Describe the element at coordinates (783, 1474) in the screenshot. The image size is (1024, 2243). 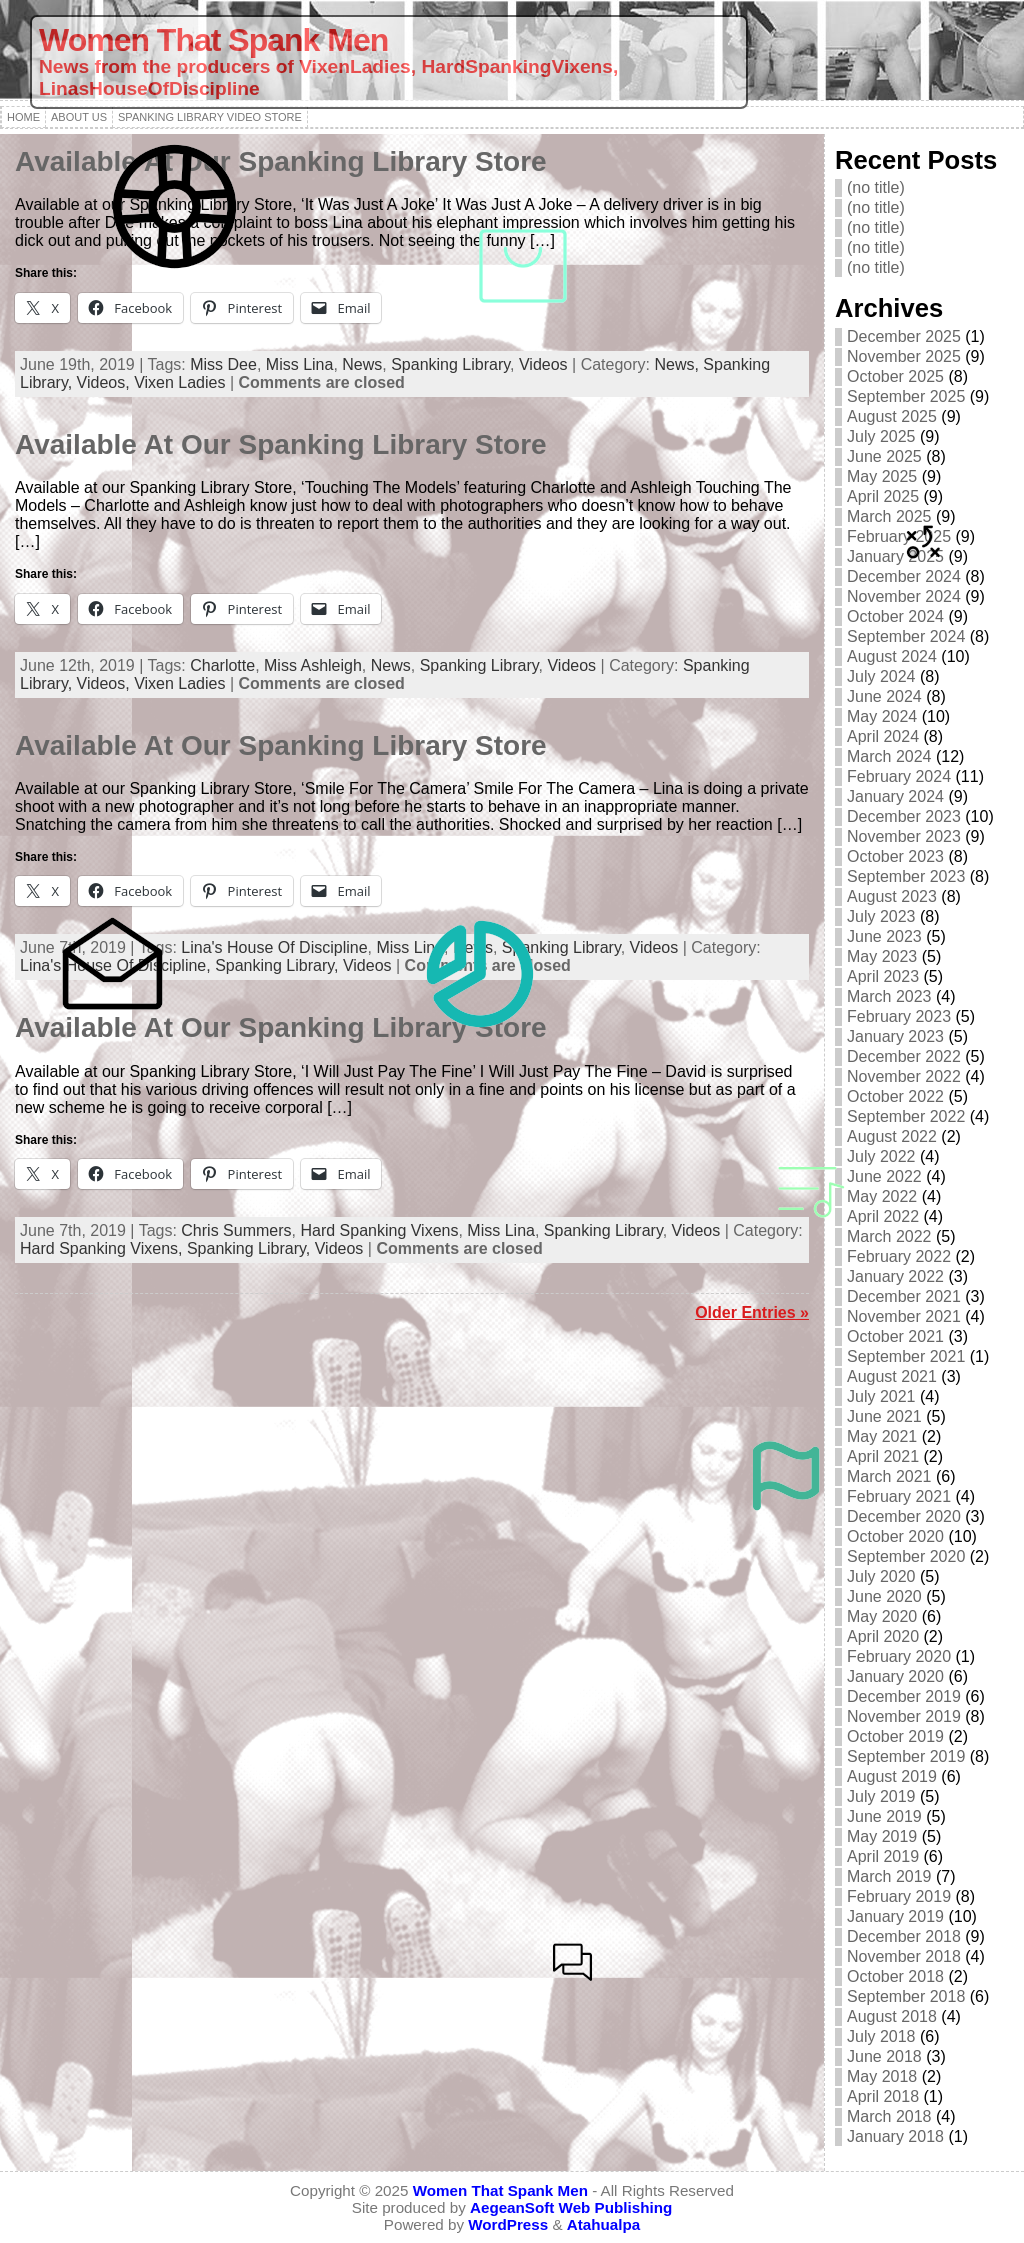
I see `flag or mark an item for follow-up` at that location.